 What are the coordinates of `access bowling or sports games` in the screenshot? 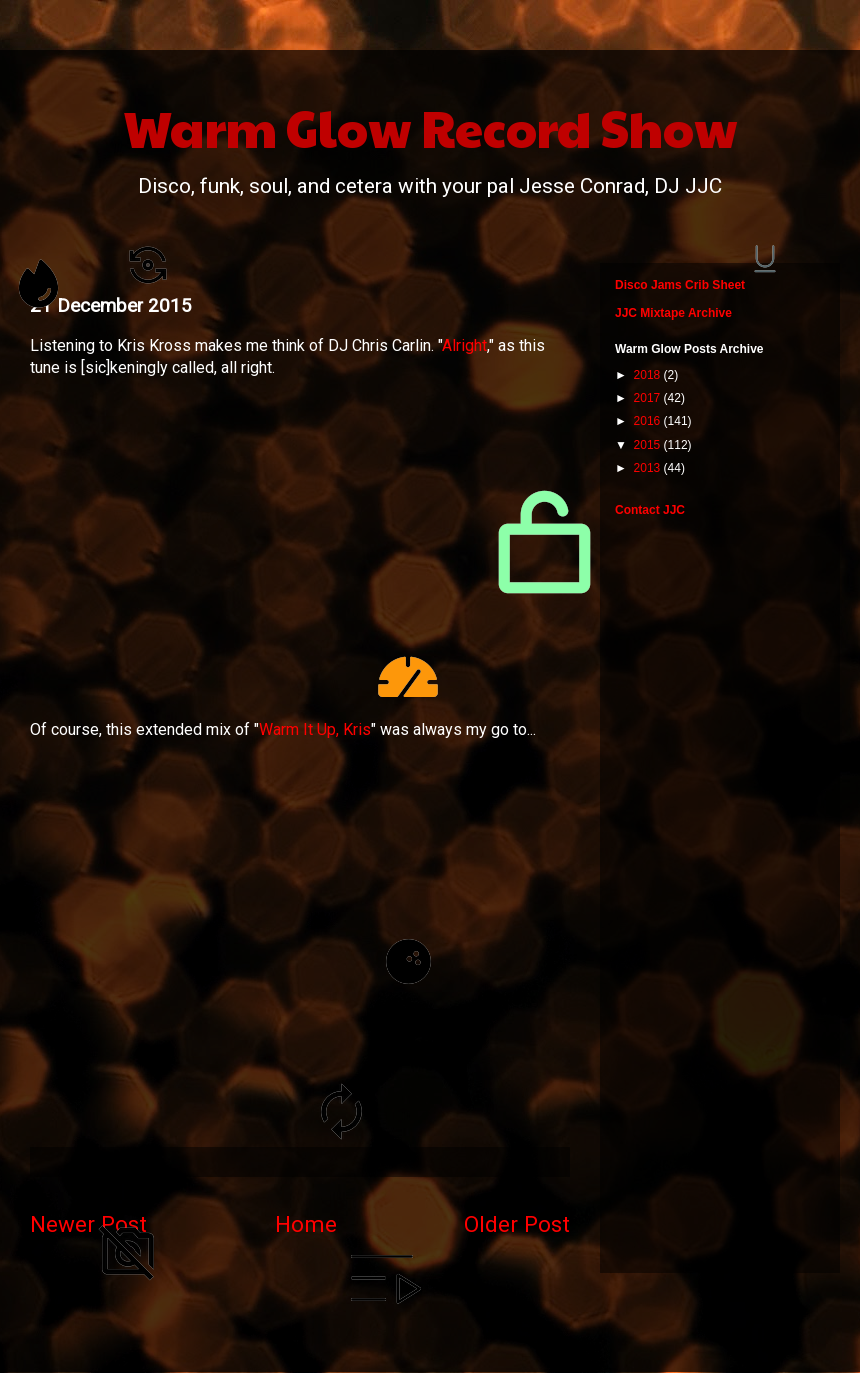 It's located at (408, 961).